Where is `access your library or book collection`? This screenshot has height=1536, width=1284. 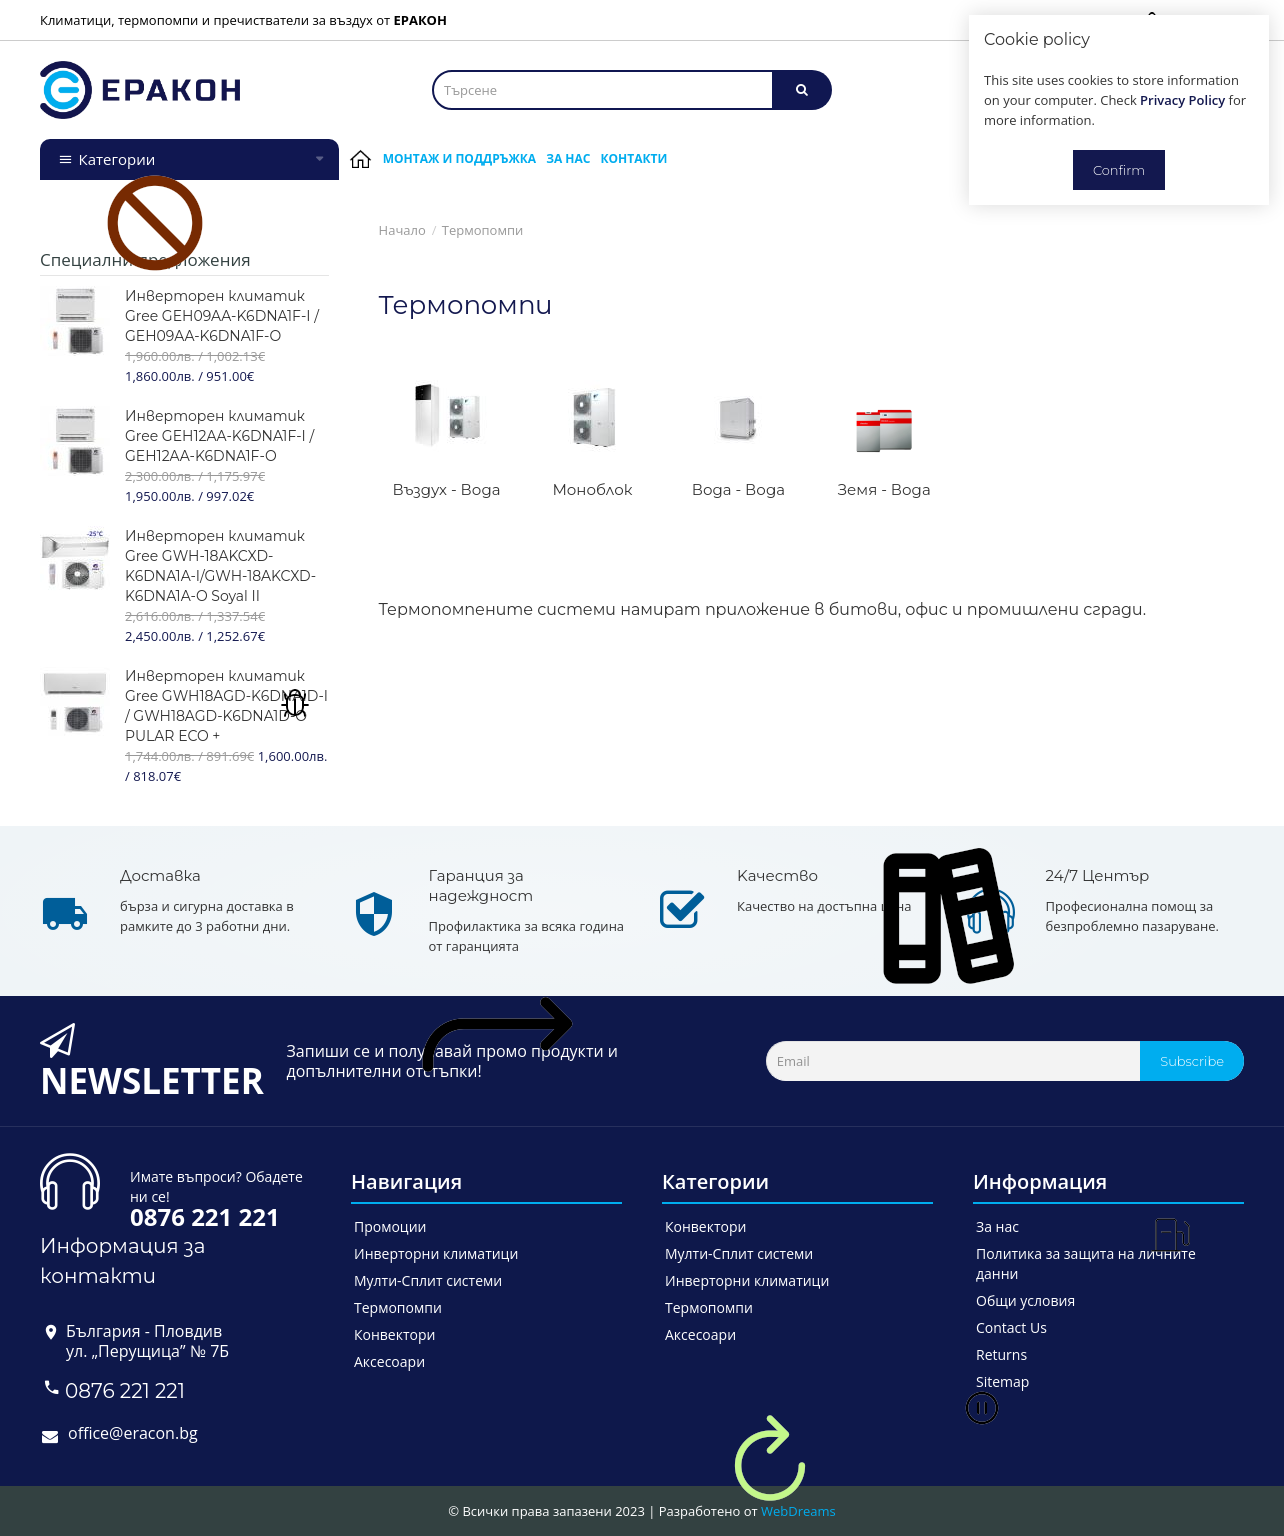
access your library or book collection is located at coordinates (943, 918).